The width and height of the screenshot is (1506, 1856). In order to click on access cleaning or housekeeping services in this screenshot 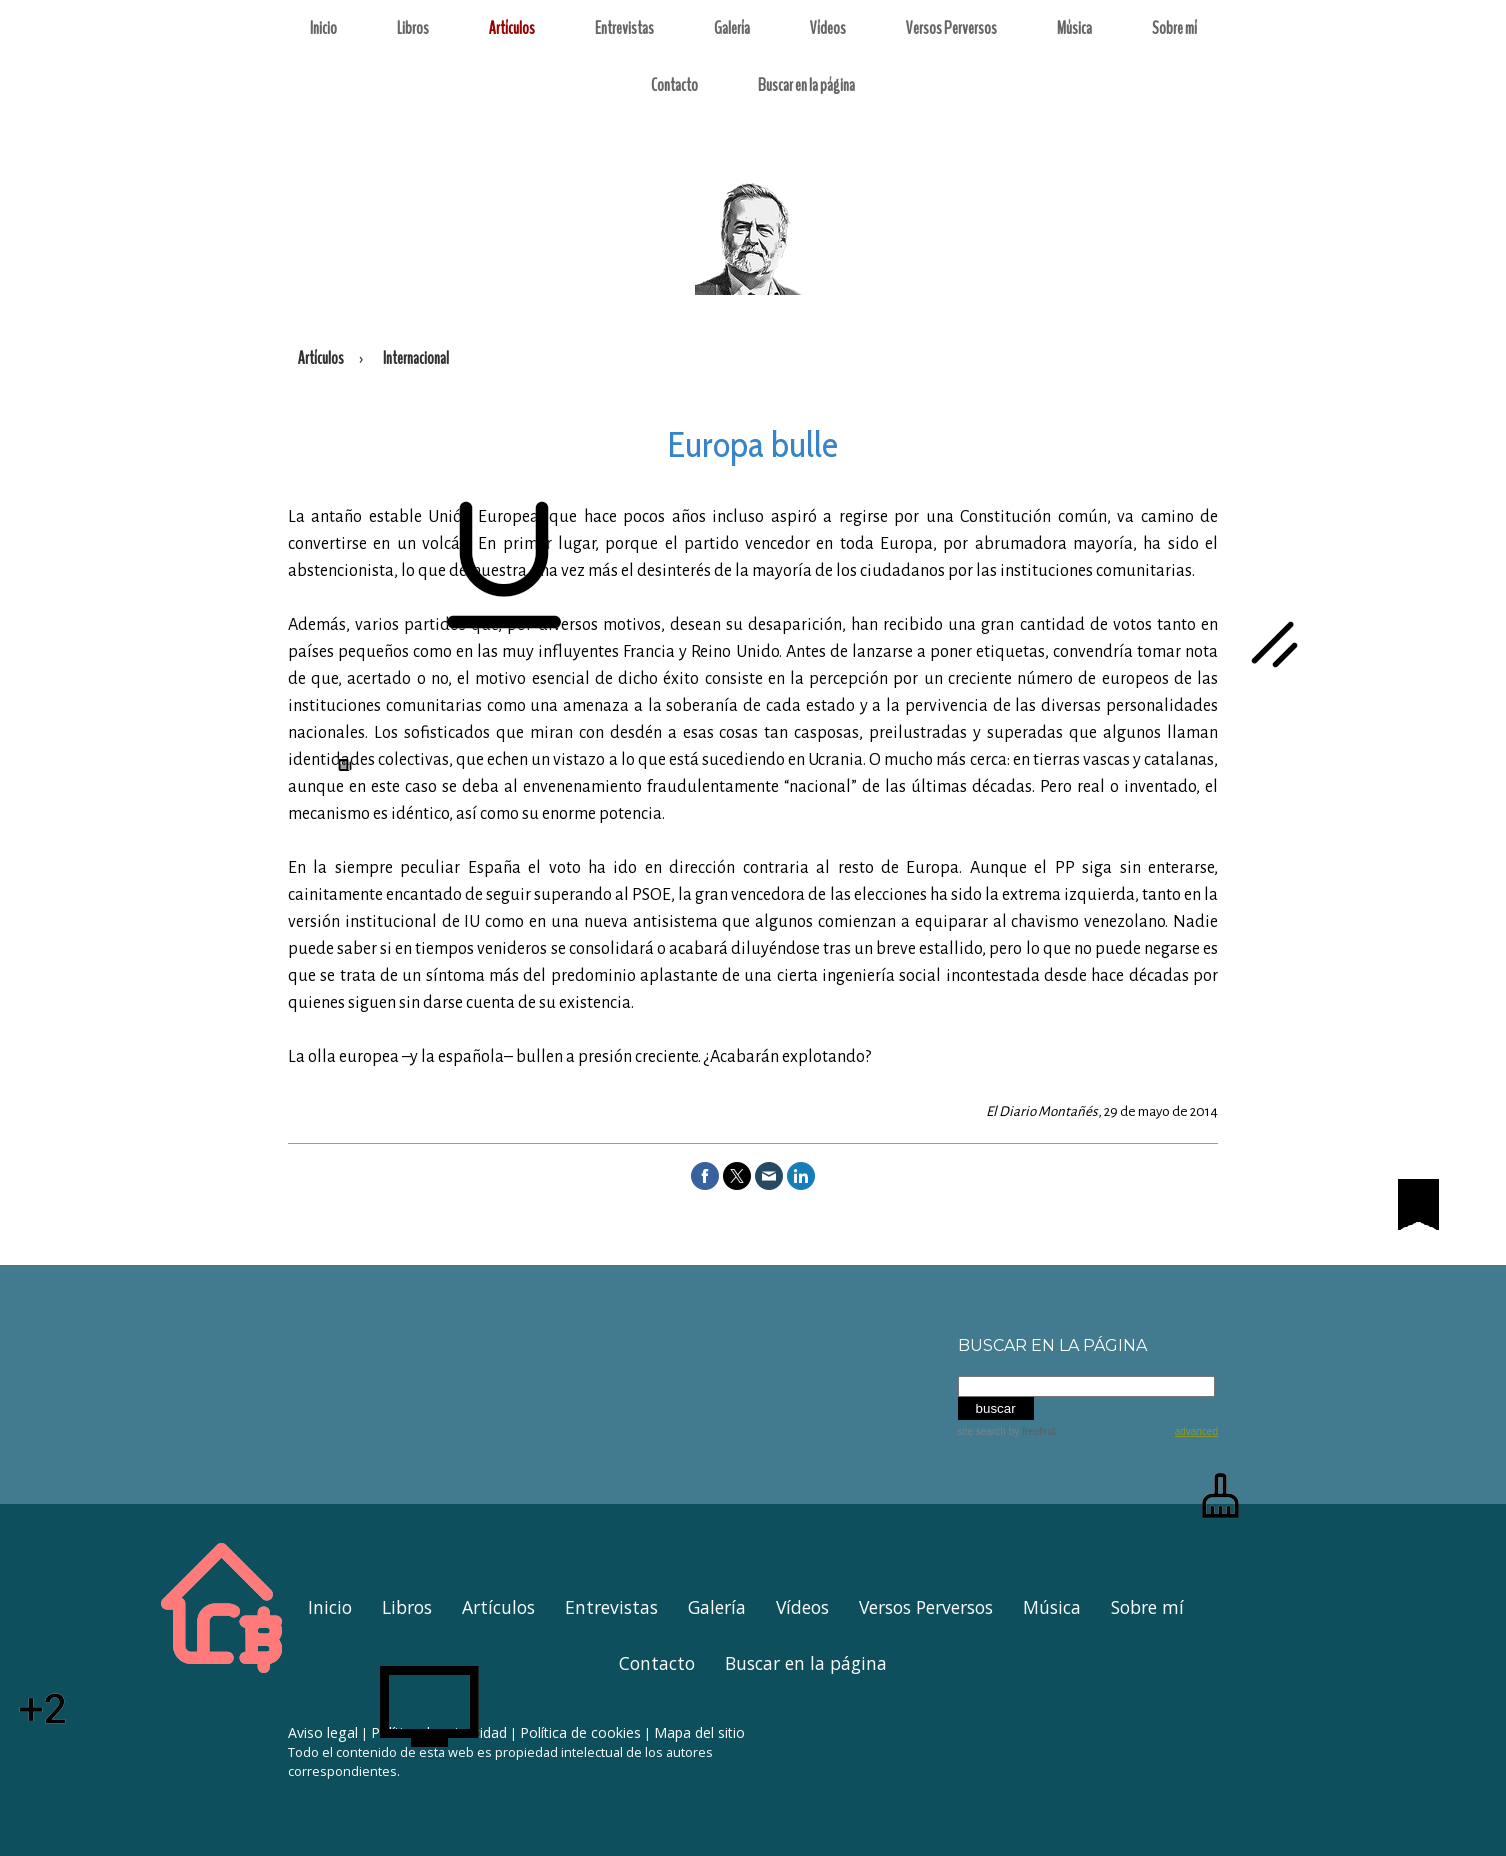, I will do `click(1220, 1495)`.